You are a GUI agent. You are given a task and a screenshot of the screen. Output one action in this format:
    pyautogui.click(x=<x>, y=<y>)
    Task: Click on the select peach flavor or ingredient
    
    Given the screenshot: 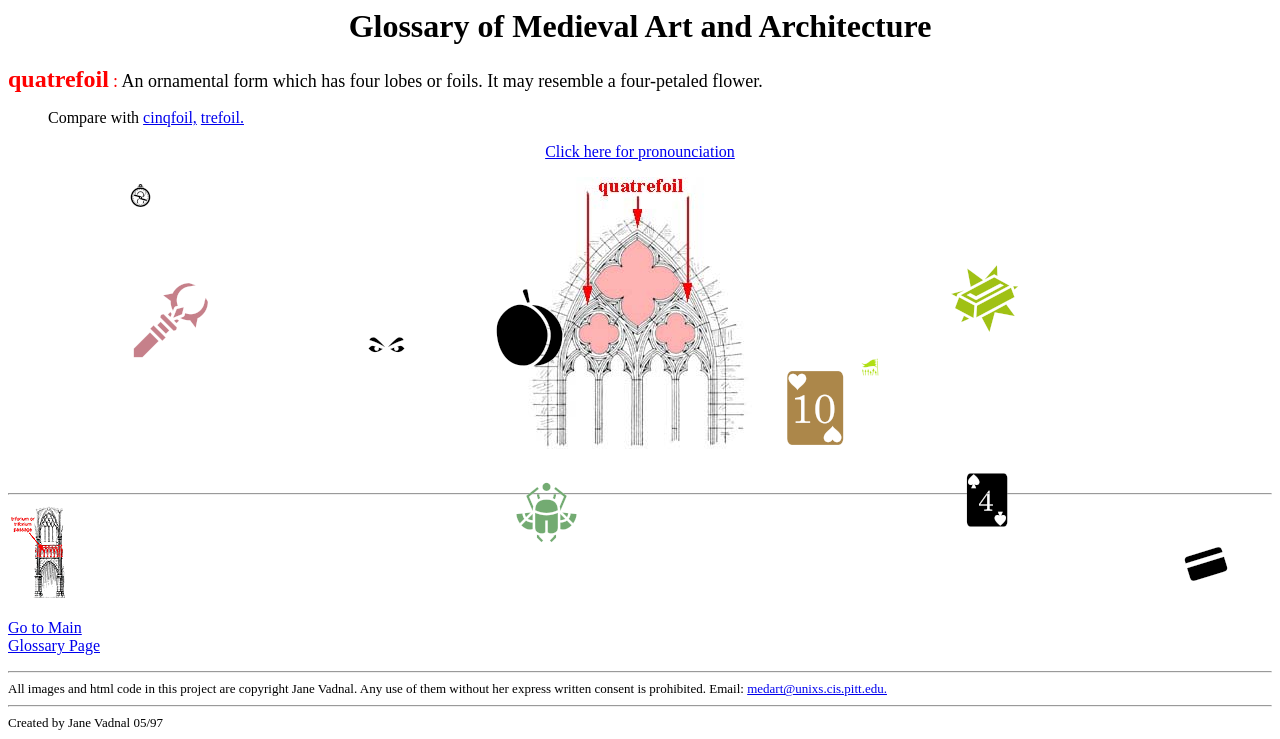 What is the action you would take?
    pyautogui.click(x=529, y=327)
    